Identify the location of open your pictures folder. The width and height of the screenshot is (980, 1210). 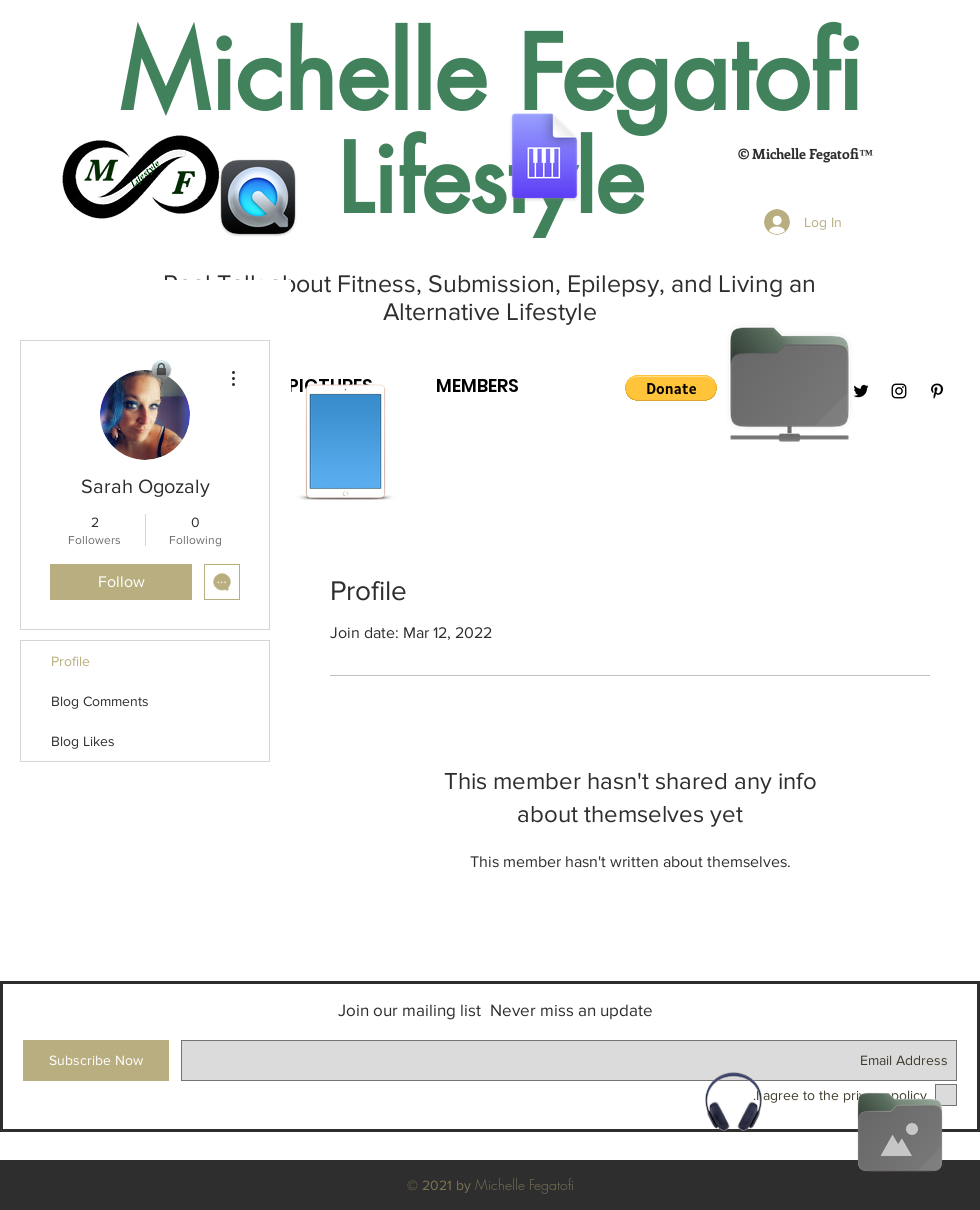
(900, 1132).